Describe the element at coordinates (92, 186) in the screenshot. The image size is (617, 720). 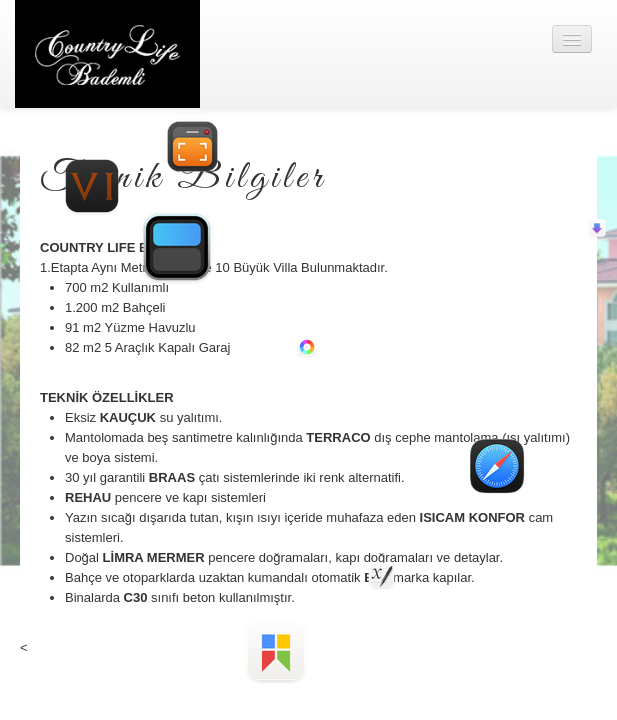
I see `launch Civilization VI` at that location.